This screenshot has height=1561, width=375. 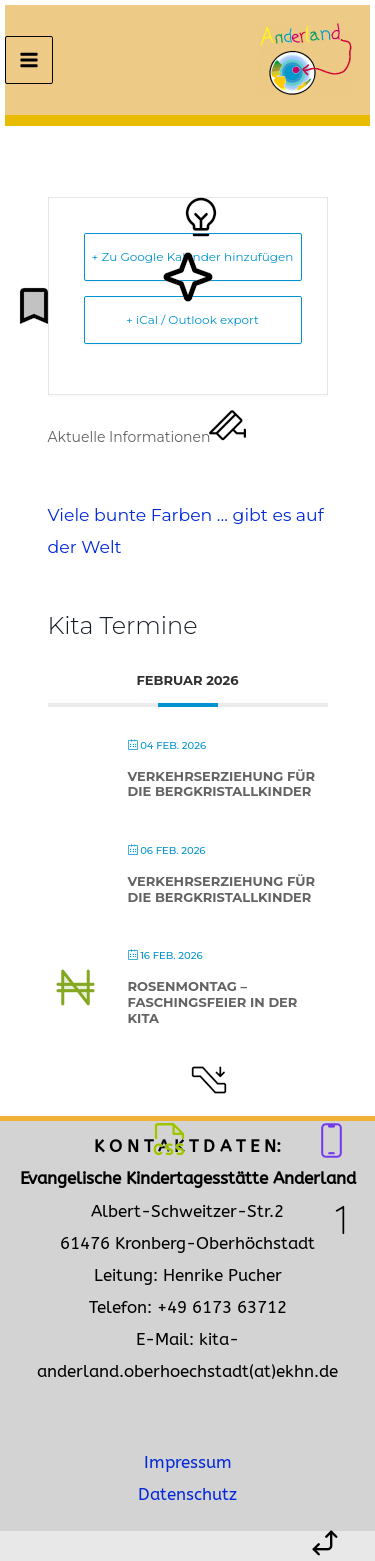 I want to click on view or select Nigerian naira currency, so click(x=75, y=987).